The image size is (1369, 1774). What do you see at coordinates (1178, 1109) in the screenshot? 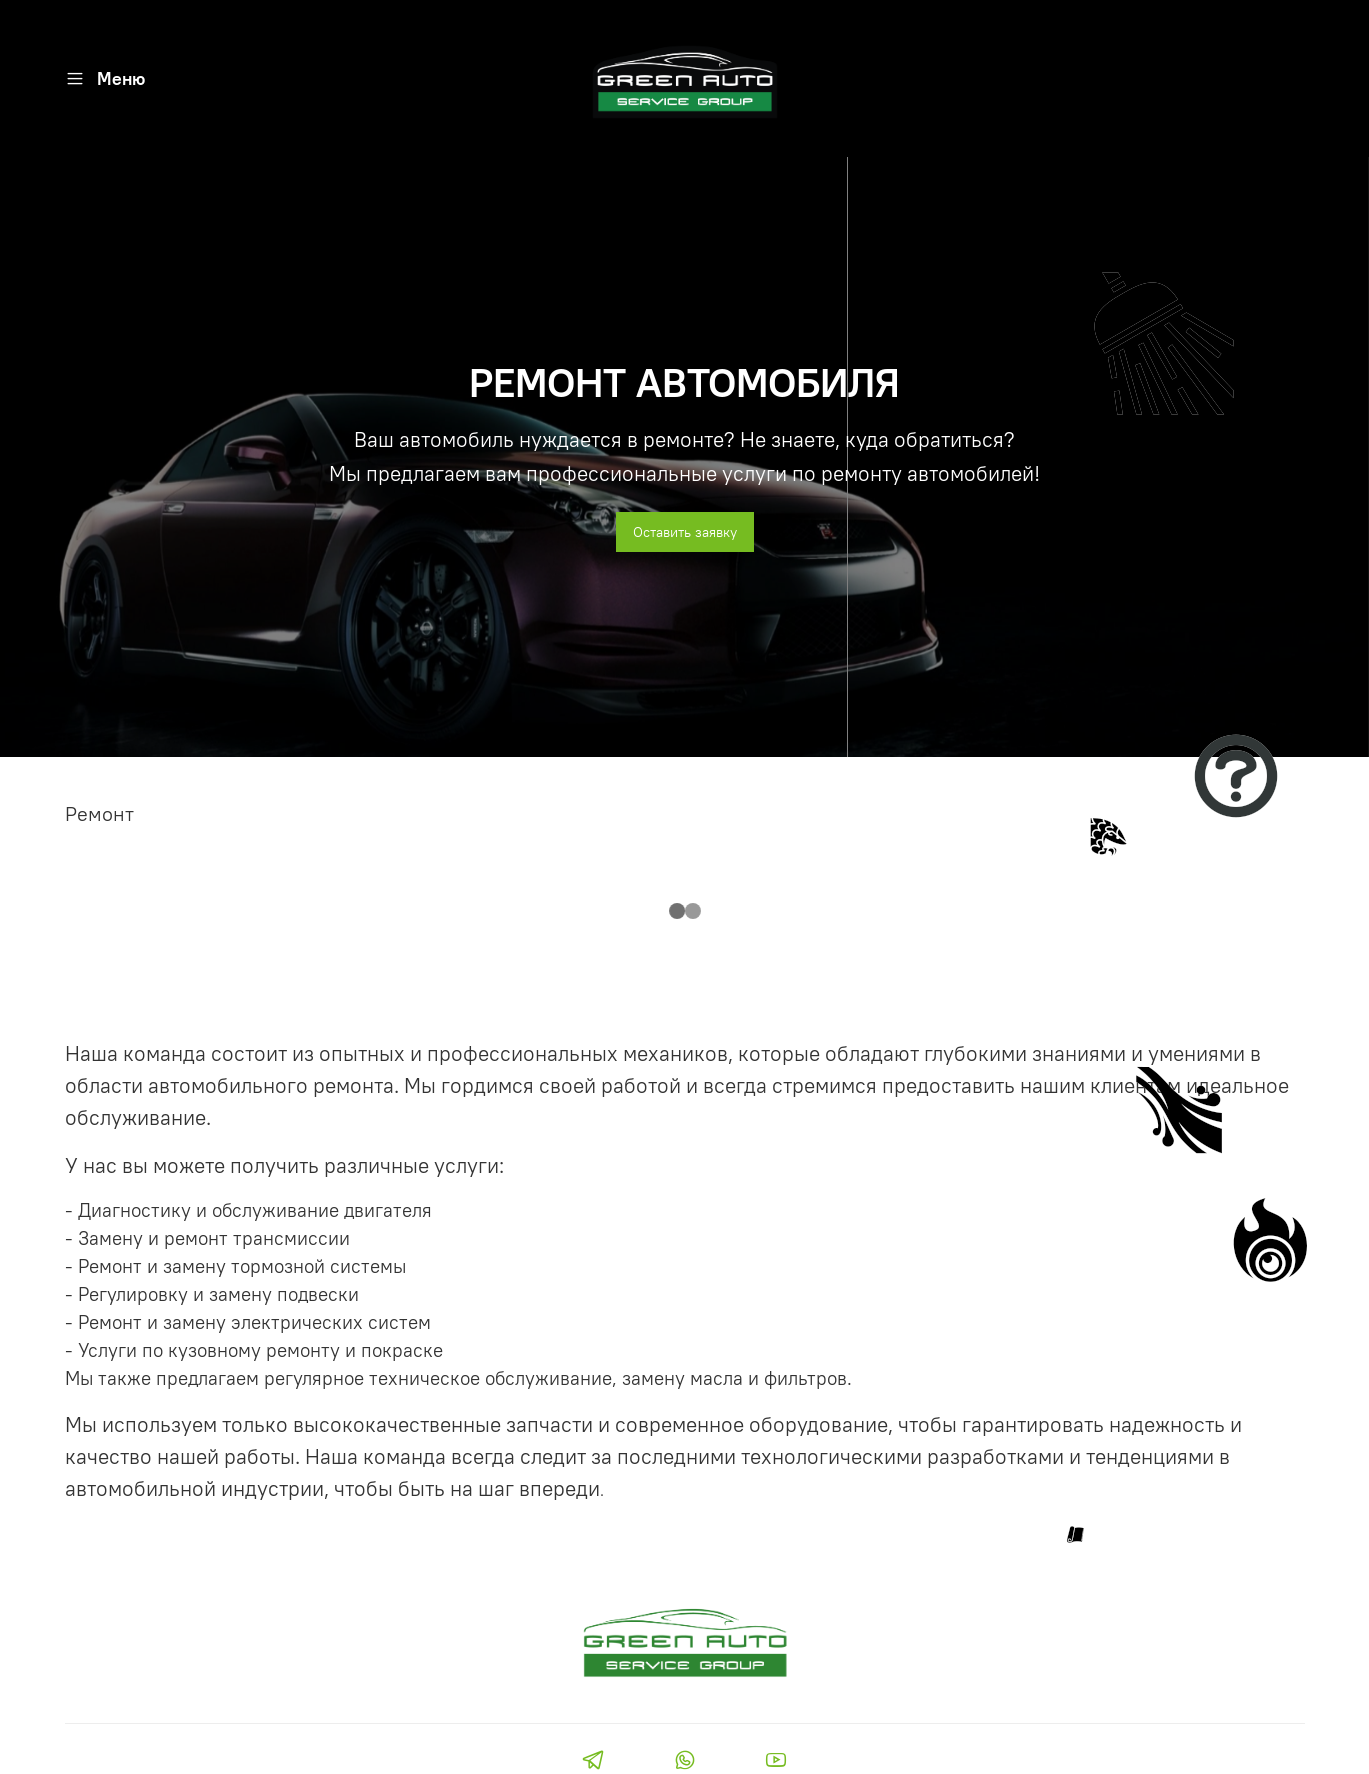
I see `indicates water or stream-related content` at bounding box center [1178, 1109].